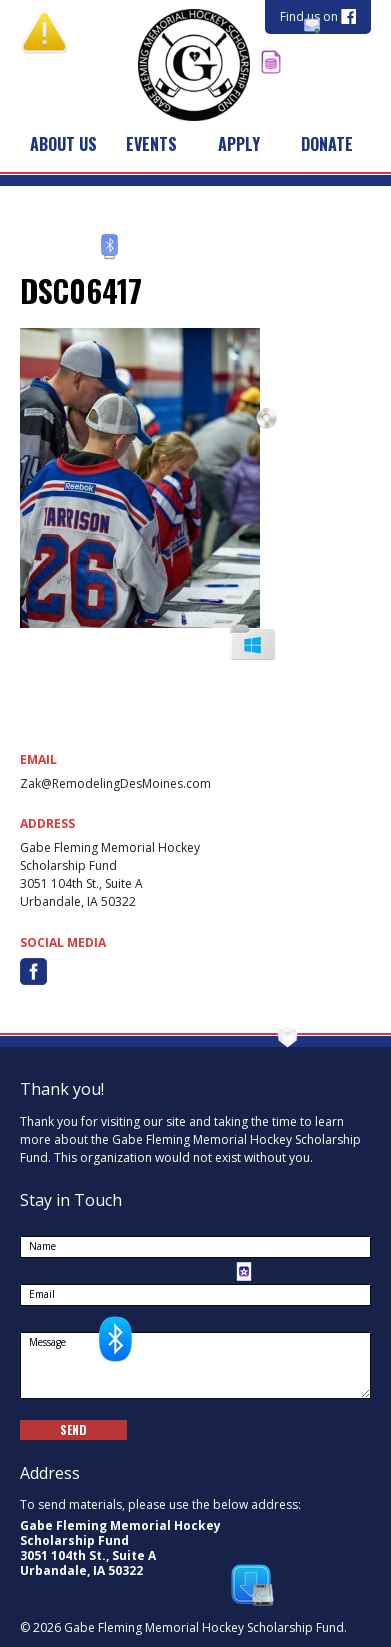 Image resolution: width=391 pixels, height=1647 pixels. Describe the element at coordinates (109, 246) in the screenshot. I see `a connected bluetooth device` at that location.